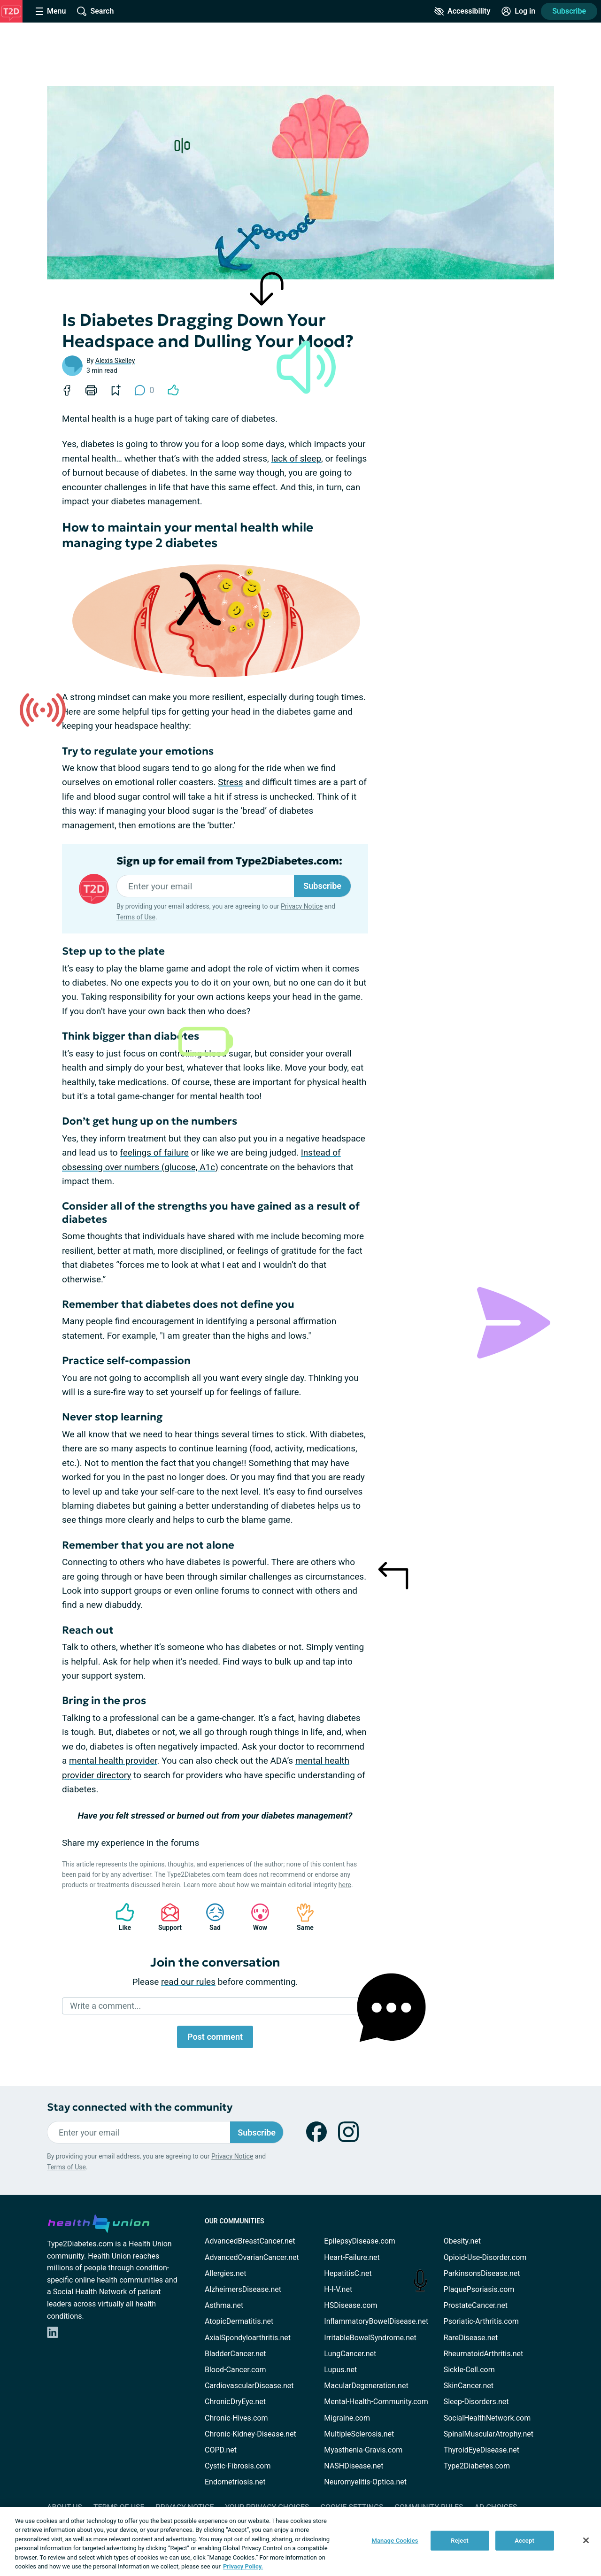 The width and height of the screenshot is (601, 2576). Describe the element at coordinates (393, 1575) in the screenshot. I see `go back to previous screen or step` at that location.